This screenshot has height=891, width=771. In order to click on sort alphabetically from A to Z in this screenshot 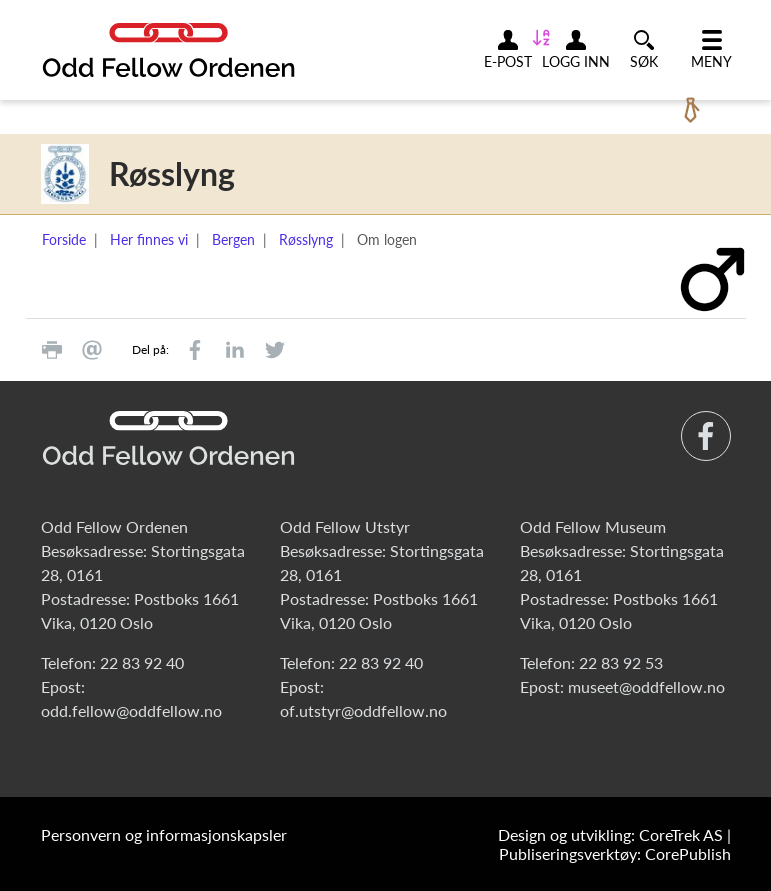, I will do `click(541, 37)`.